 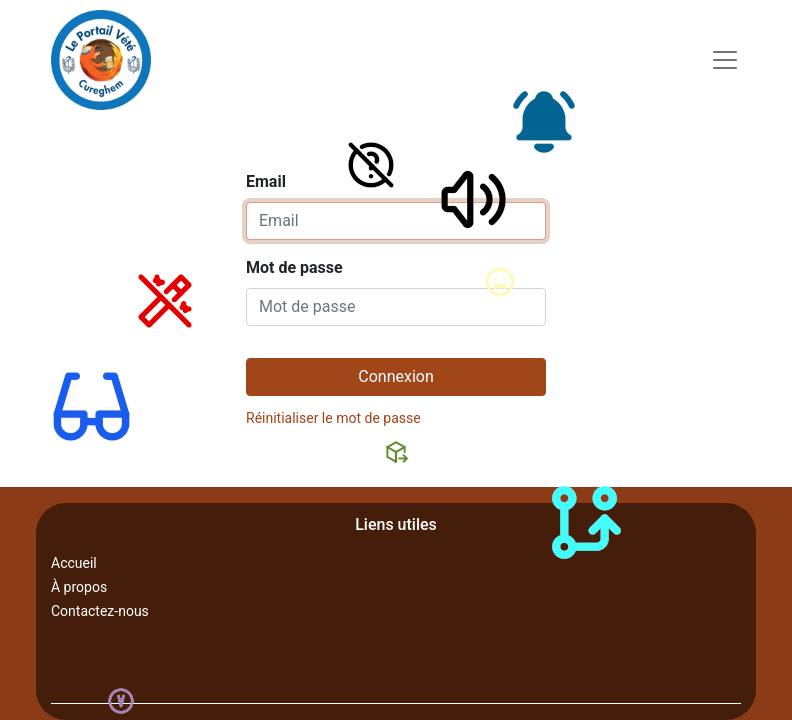 What do you see at coordinates (544, 122) in the screenshot?
I see `indicates new notifications are available` at bounding box center [544, 122].